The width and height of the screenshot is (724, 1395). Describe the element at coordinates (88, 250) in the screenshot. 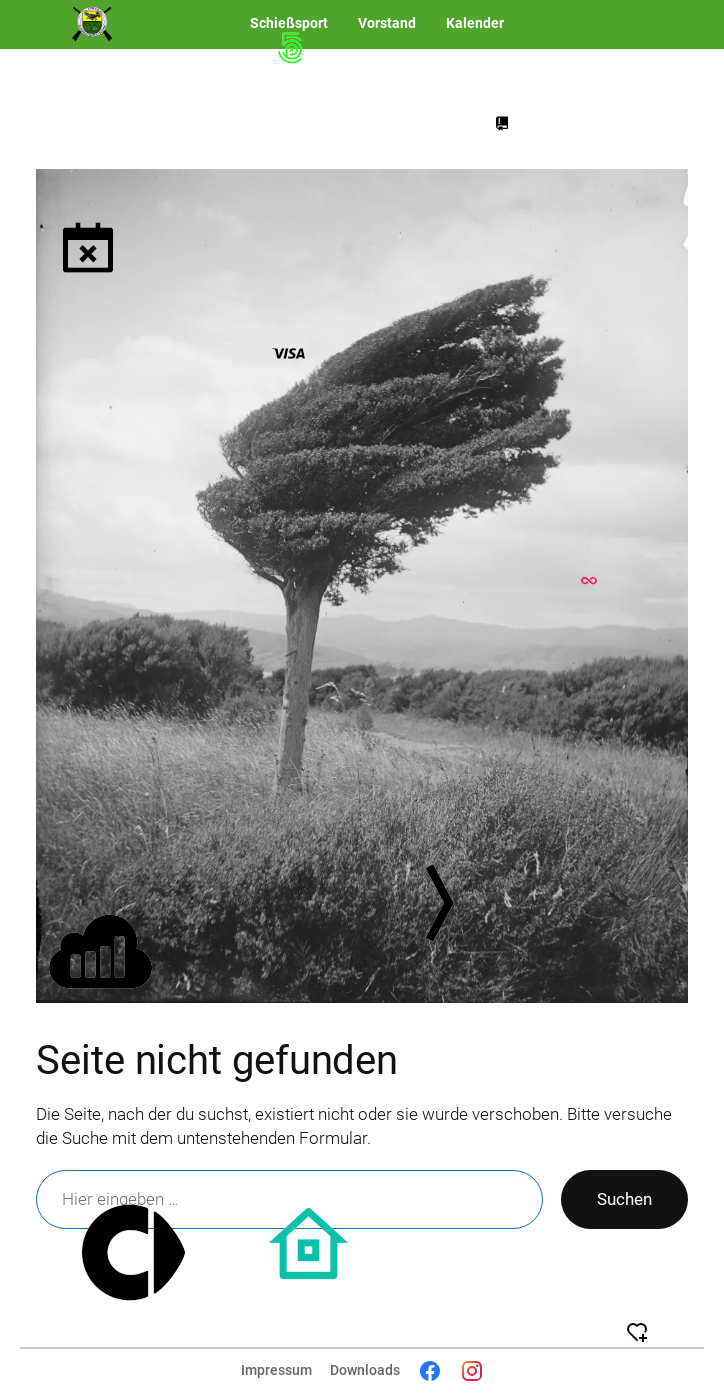

I see `cancel or delete a calendar event` at that location.